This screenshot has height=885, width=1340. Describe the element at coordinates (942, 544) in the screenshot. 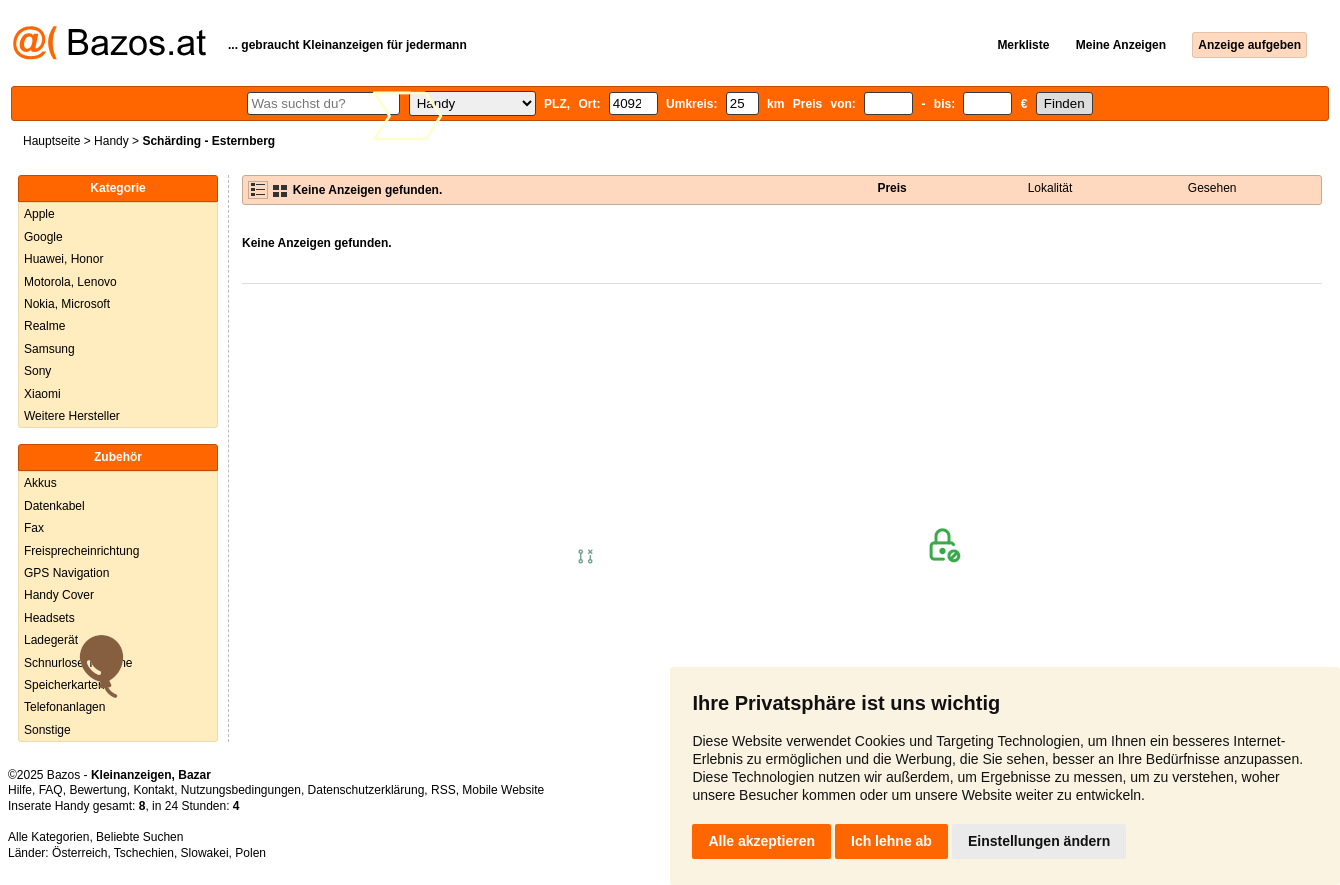

I see `cancel or revoke access permissions` at that location.